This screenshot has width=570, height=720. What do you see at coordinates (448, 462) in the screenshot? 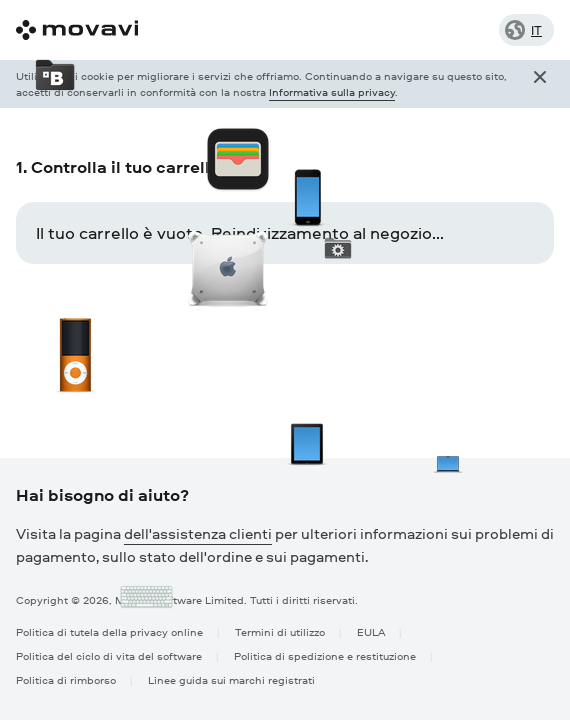
I see `indicates this device is a MacBook Air` at bounding box center [448, 462].